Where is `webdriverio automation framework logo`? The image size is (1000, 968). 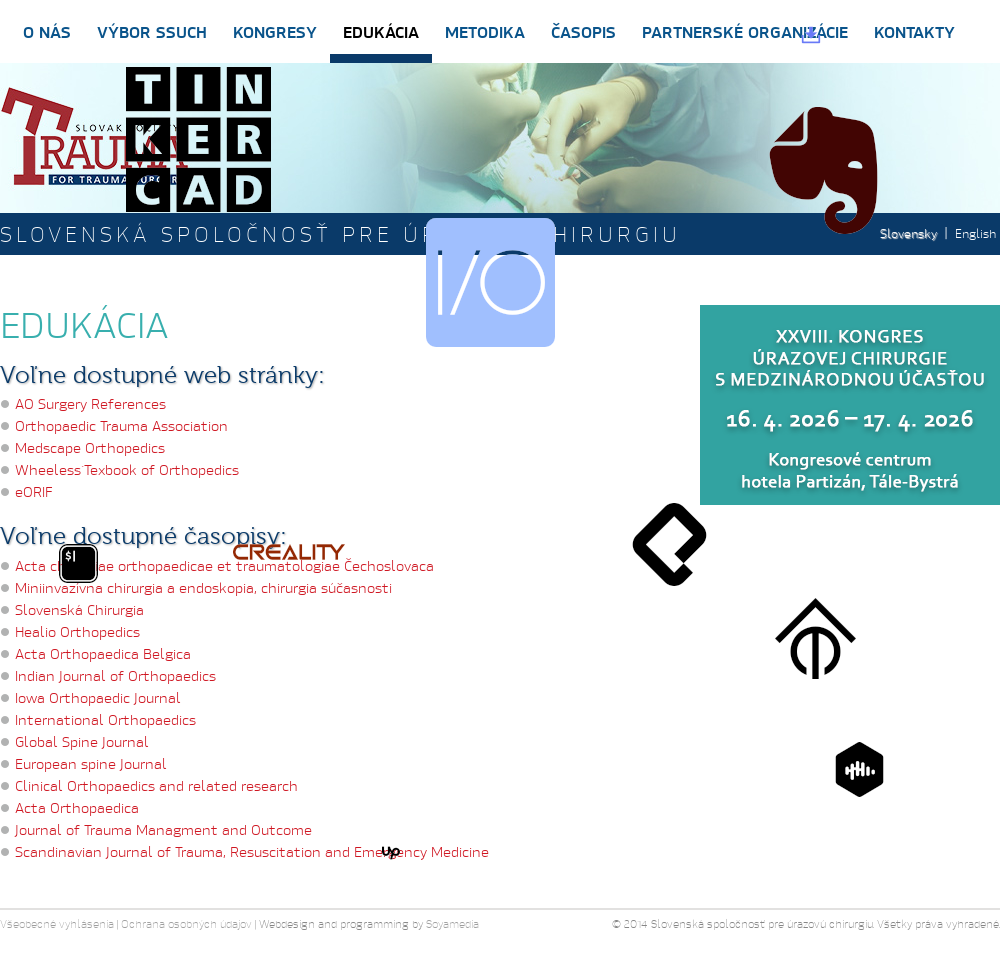 webdriverio automation framework logo is located at coordinates (490, 282).